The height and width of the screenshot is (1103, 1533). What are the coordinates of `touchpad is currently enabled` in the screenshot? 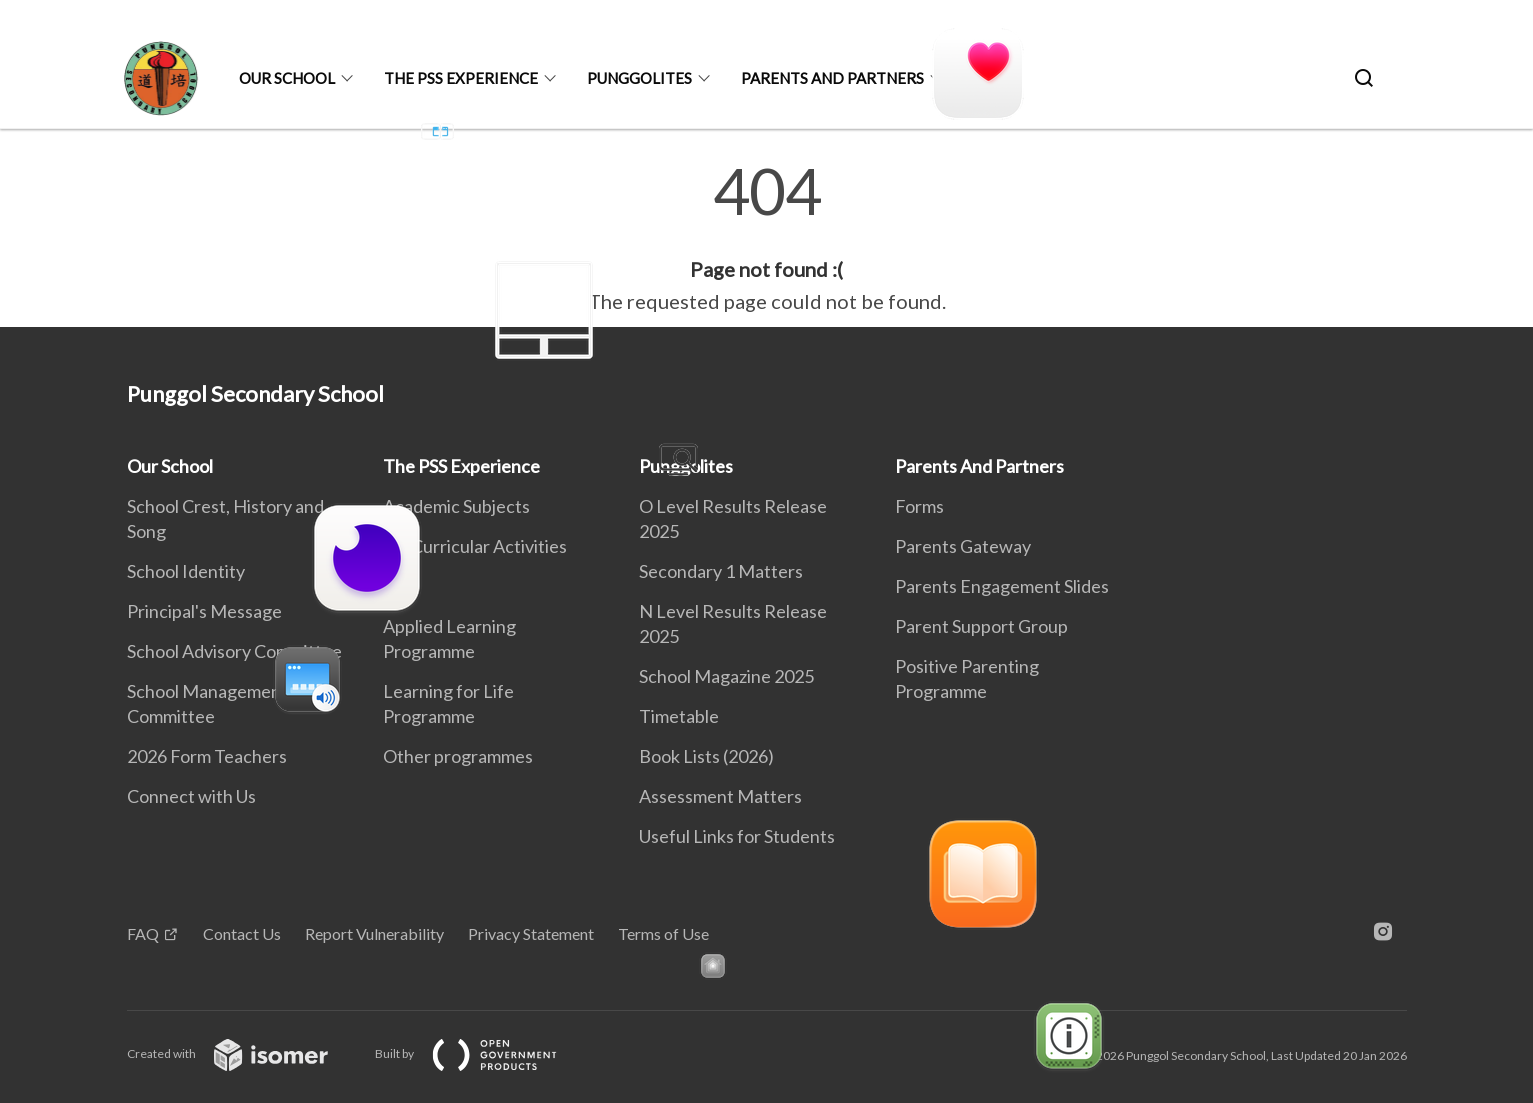 It's located at (544, 310).